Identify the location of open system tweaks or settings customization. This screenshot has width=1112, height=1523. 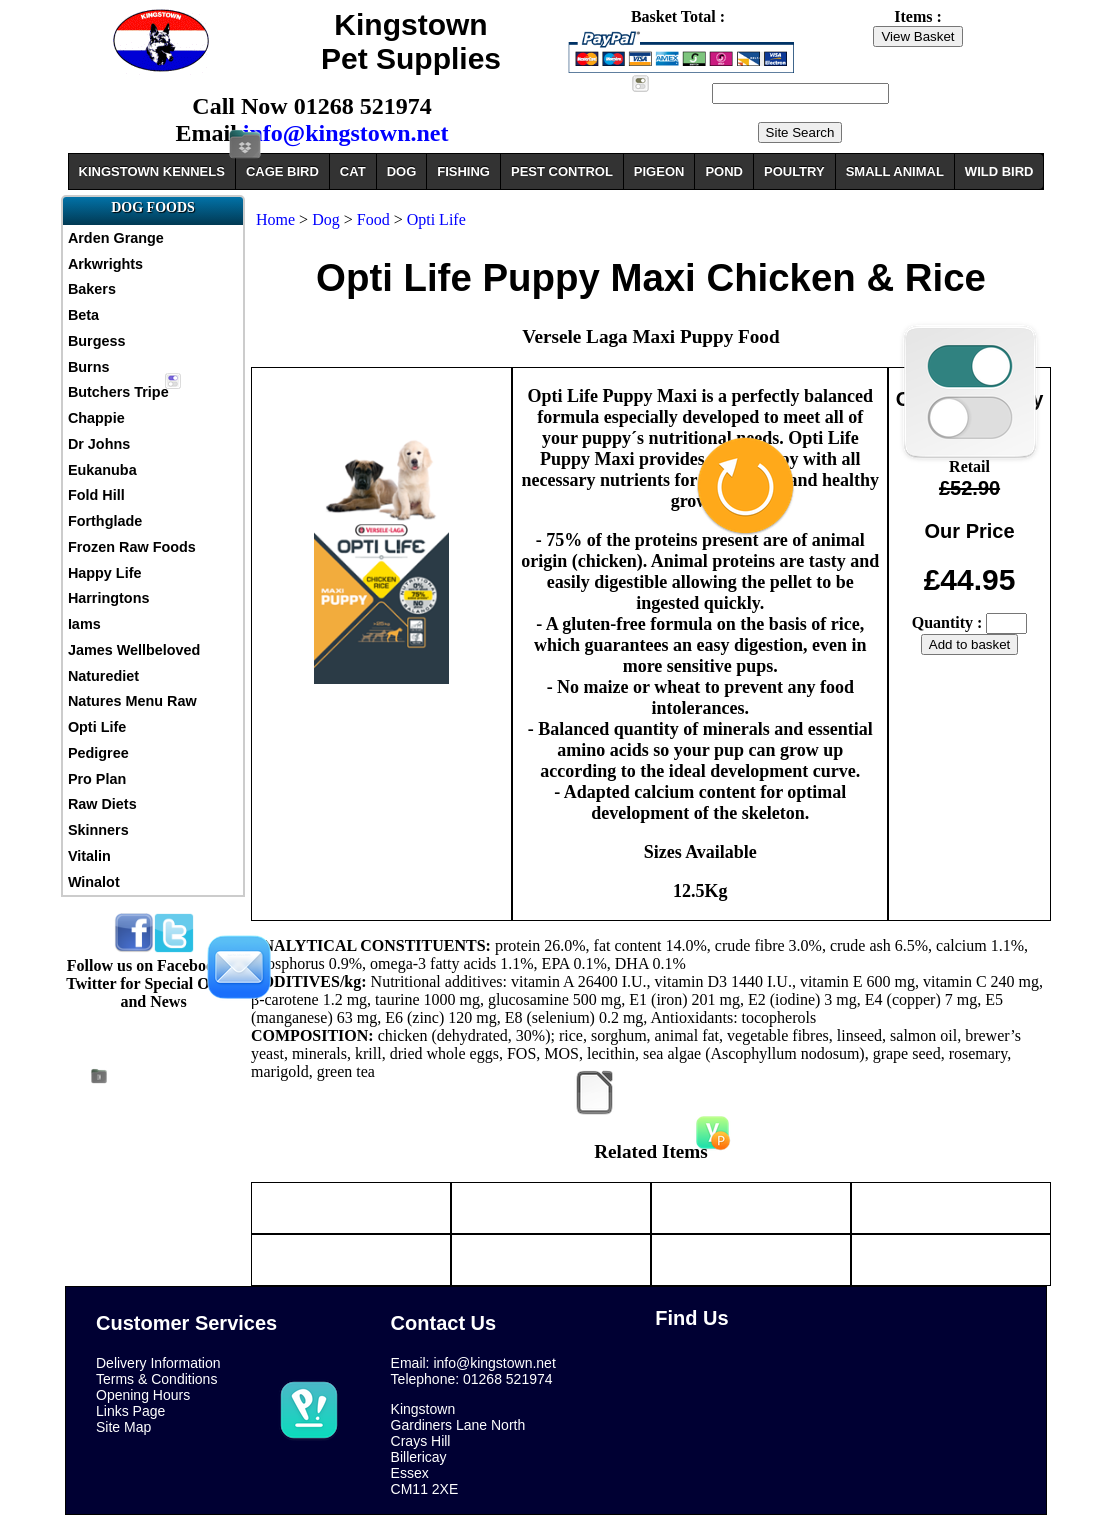
(970, 392).